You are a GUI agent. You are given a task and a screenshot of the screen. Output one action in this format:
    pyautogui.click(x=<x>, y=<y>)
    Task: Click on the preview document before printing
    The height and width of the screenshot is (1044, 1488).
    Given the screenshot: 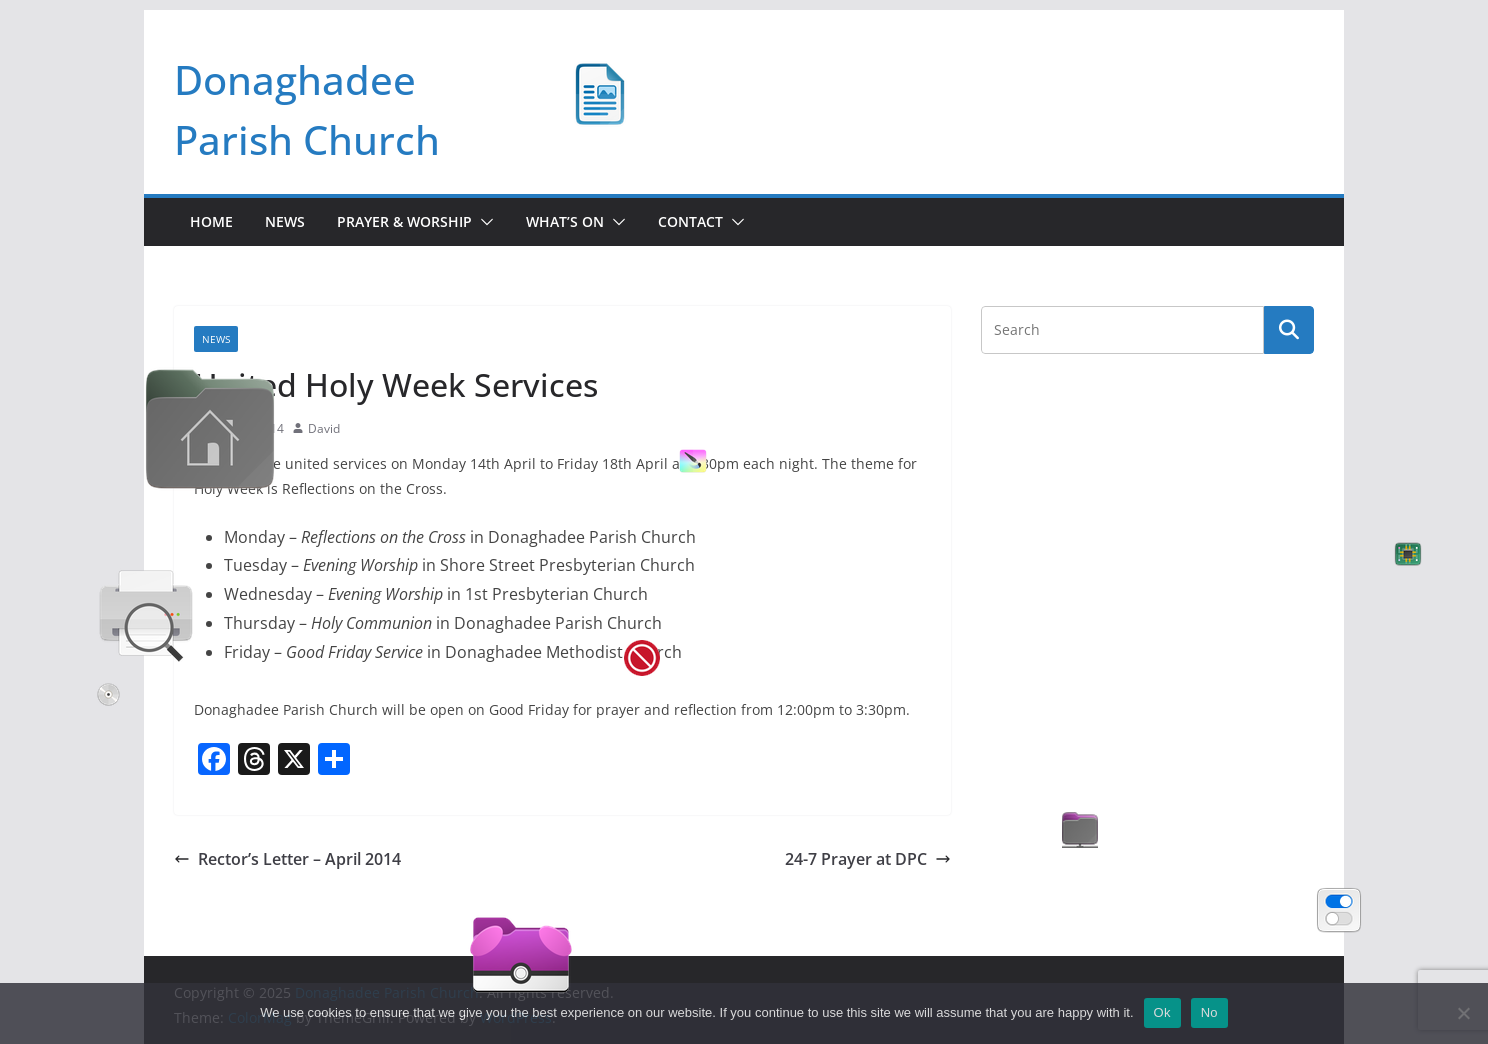 What is the action you would take?
    pyautogui.click(x=146, y=613)
    